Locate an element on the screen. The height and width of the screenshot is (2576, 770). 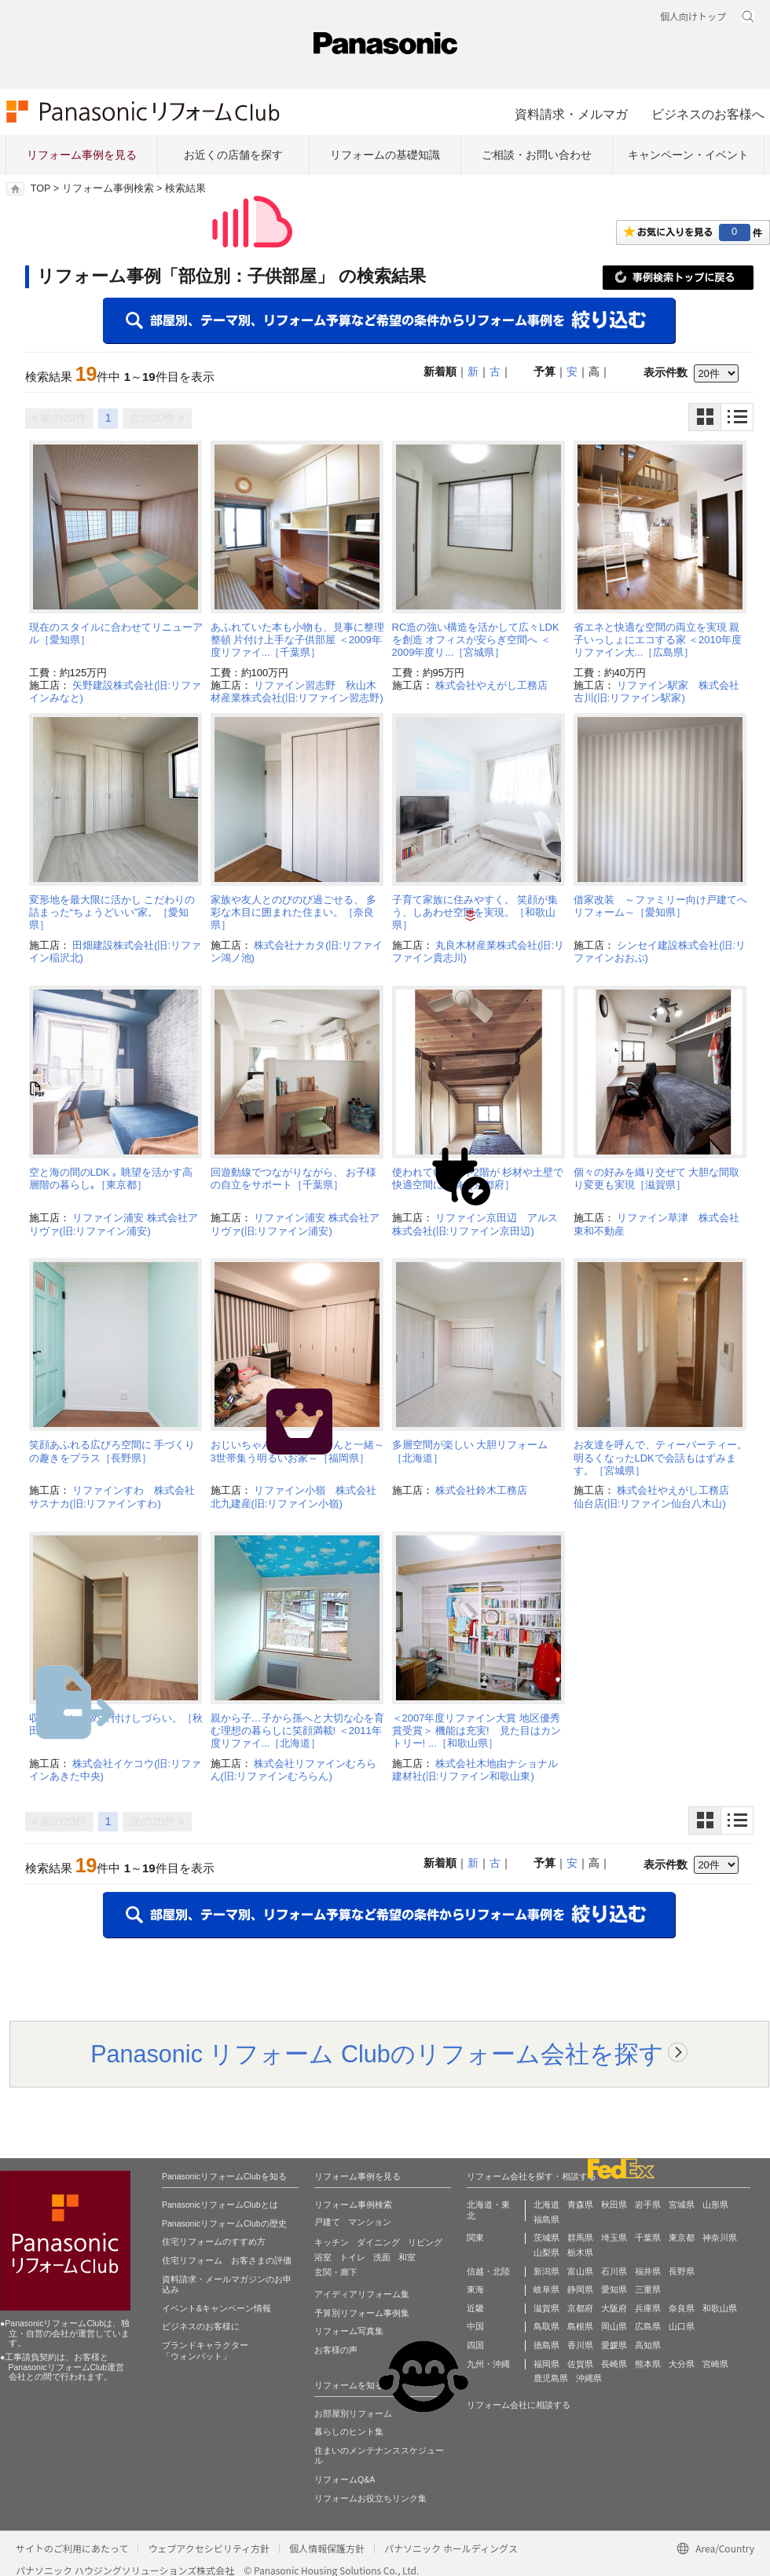
fedex shipping or delivery services is located at coordinates (621, 2168).